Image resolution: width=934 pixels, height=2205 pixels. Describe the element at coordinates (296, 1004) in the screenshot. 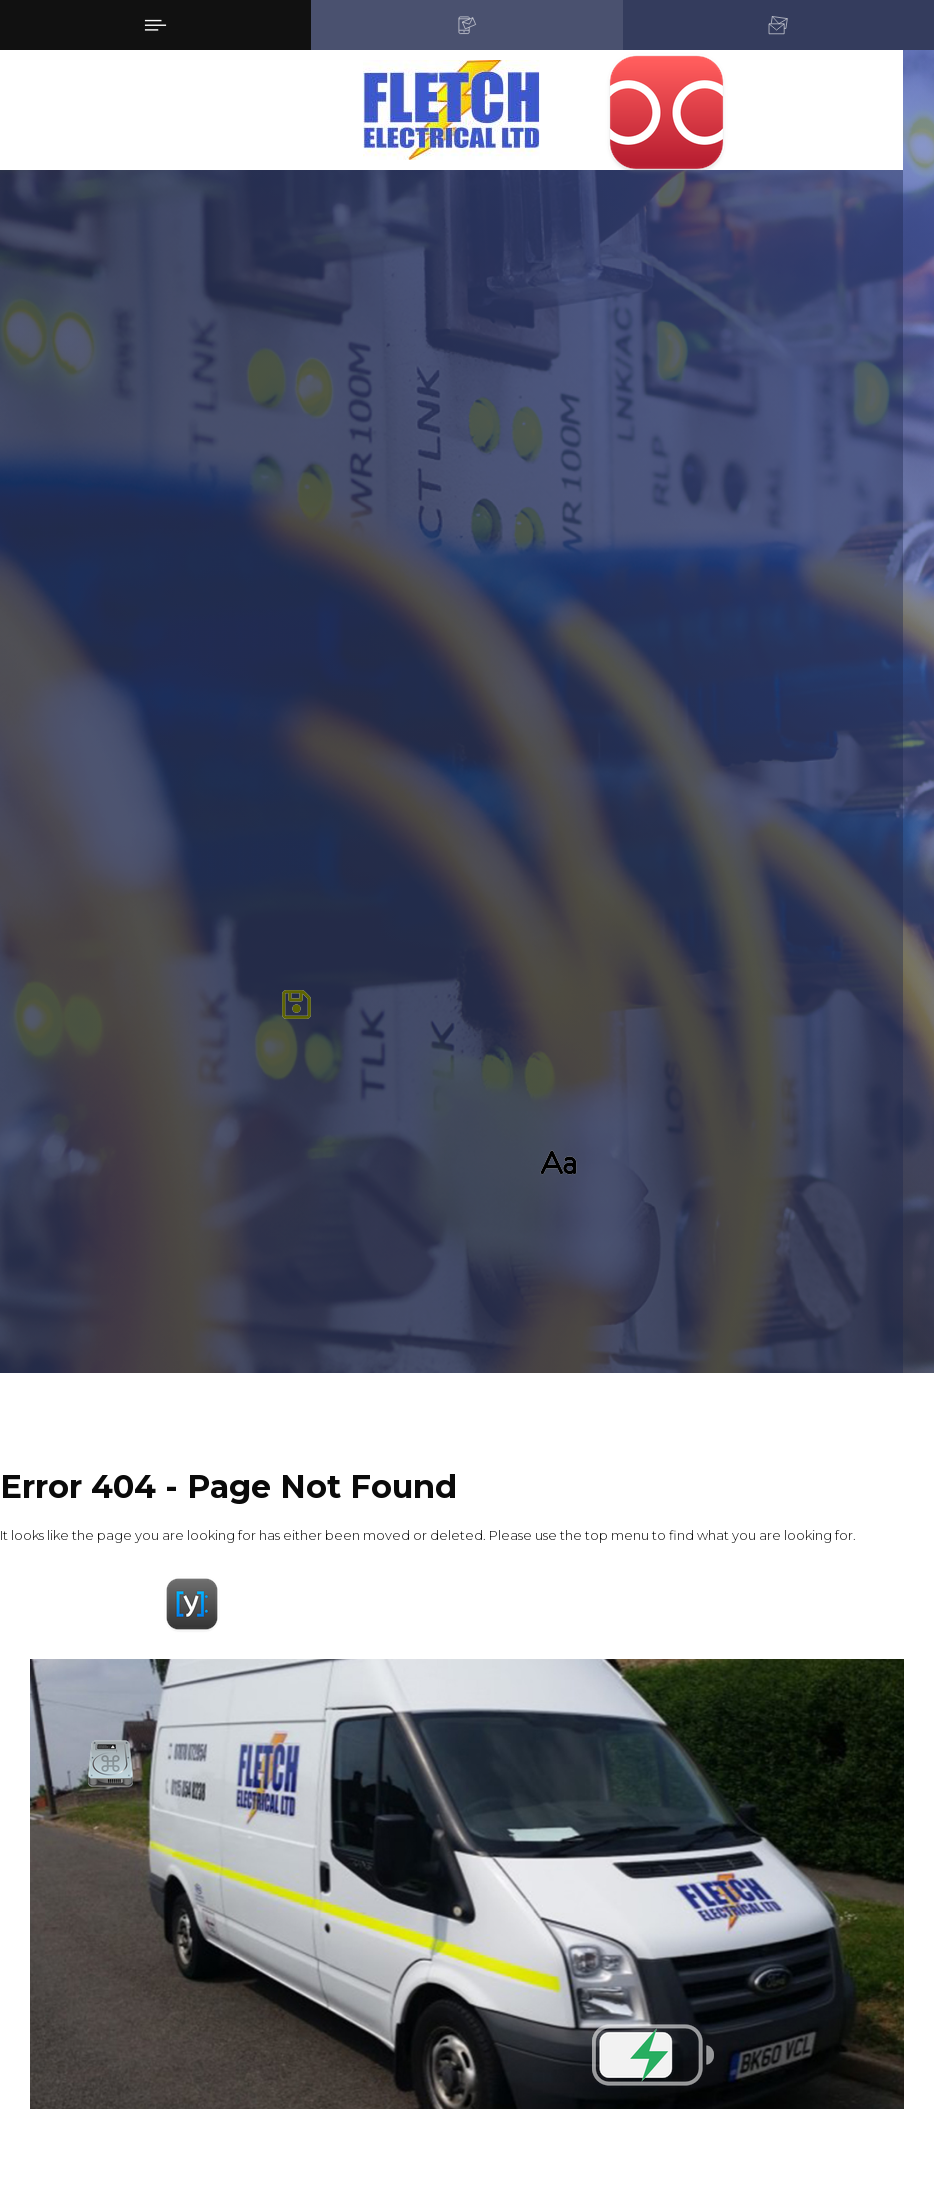

I see `save current file or document` at that location.